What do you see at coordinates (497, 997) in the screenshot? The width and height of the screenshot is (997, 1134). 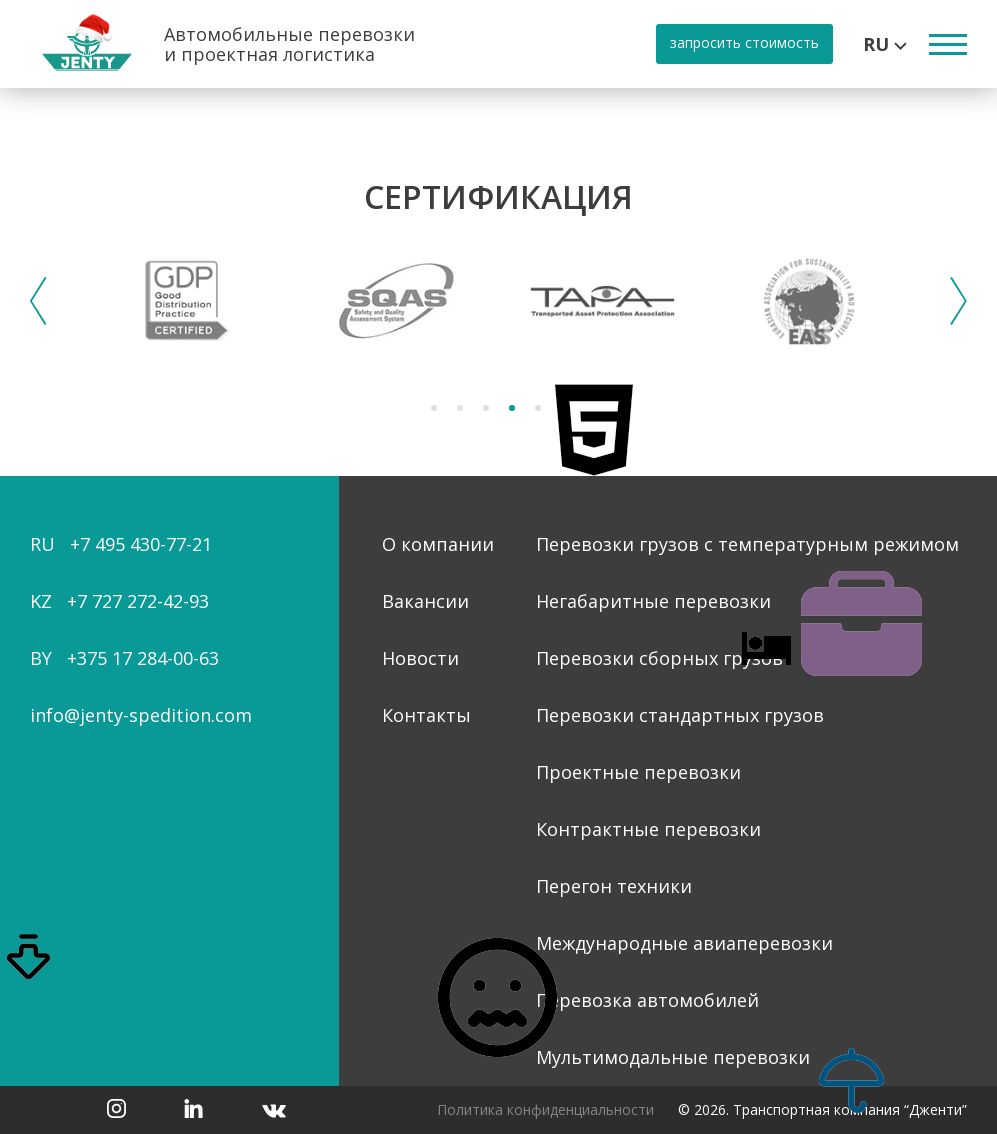 I see `report feeling unwell or sick` at bounding box center [497, 997].